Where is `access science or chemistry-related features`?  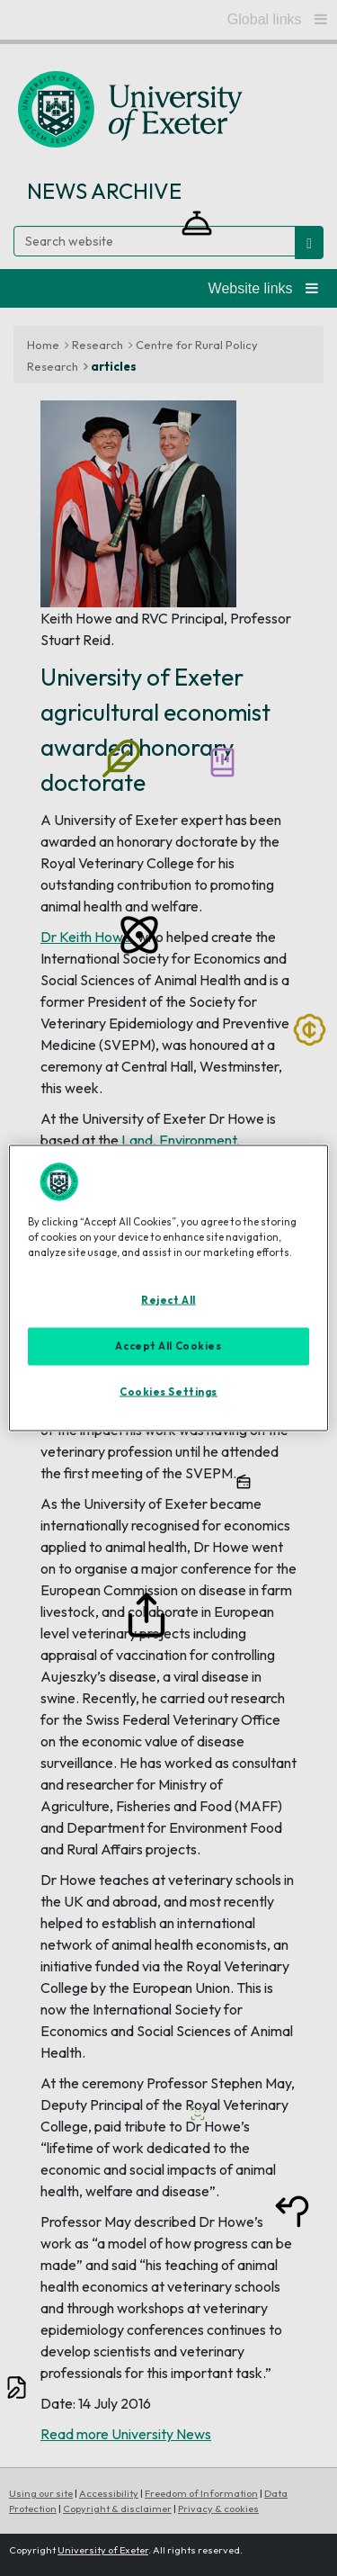 access science or chemistry-related features is located at coordinates (139, 935).